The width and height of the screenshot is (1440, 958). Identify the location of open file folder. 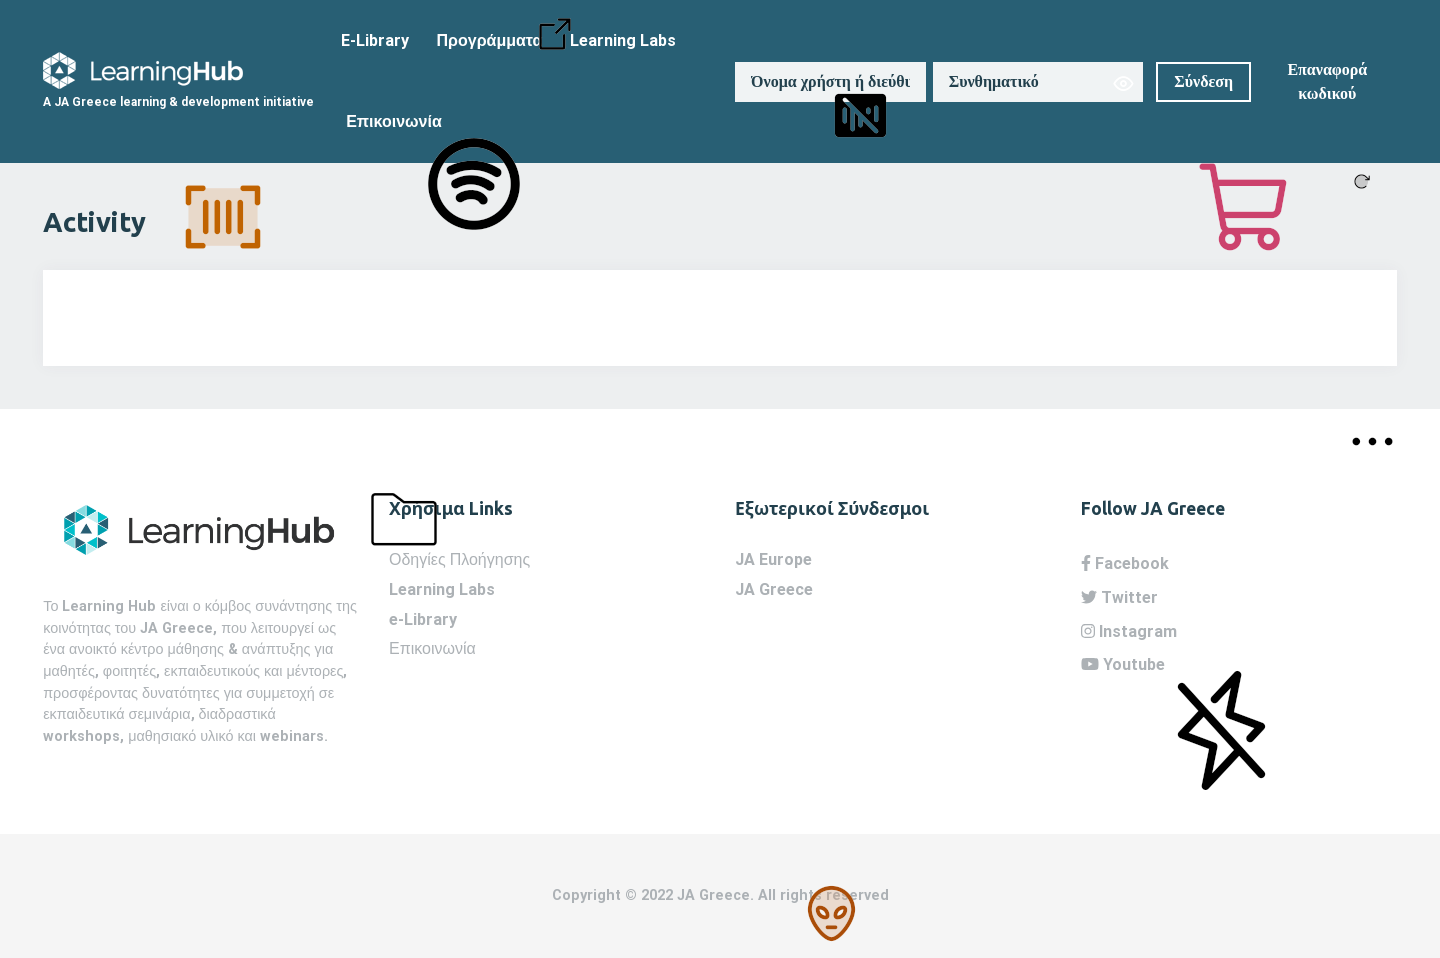
(404, 518).